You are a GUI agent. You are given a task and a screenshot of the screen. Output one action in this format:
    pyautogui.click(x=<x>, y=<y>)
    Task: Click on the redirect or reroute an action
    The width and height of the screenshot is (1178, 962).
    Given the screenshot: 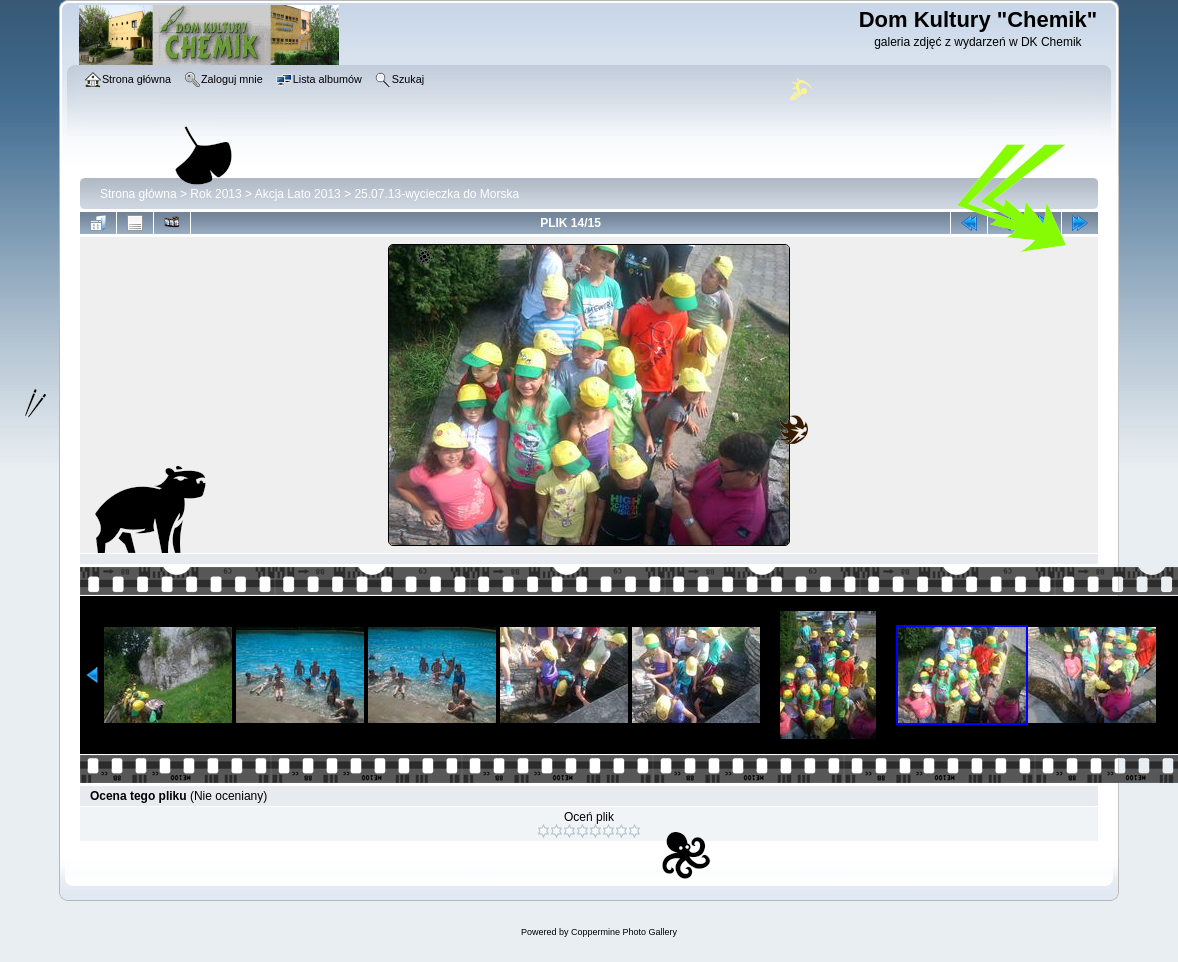 What is the action you would take?
    pyautogui.click(x=1011, y=198)
    